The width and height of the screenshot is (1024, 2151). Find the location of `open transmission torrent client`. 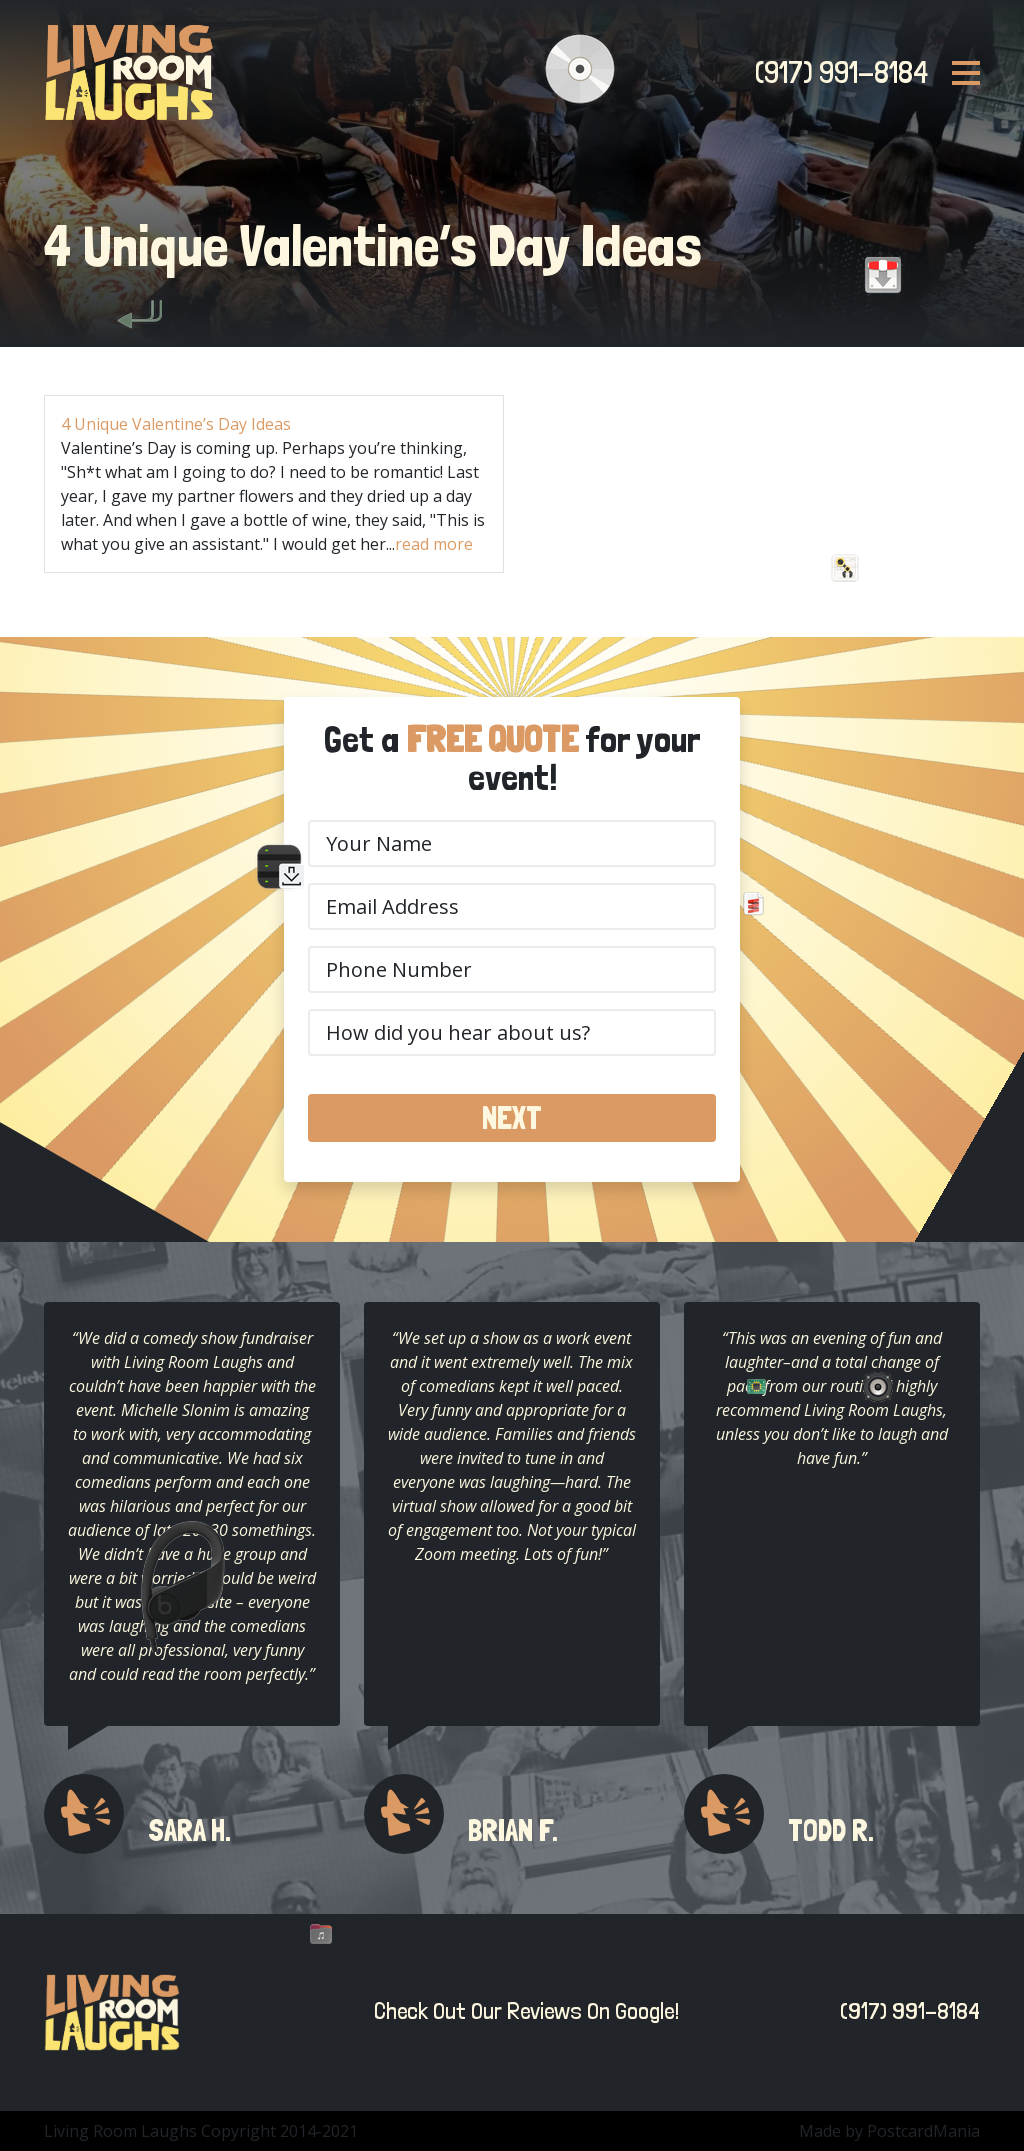

open transmission torrent client is located at coordinates (883, 275).